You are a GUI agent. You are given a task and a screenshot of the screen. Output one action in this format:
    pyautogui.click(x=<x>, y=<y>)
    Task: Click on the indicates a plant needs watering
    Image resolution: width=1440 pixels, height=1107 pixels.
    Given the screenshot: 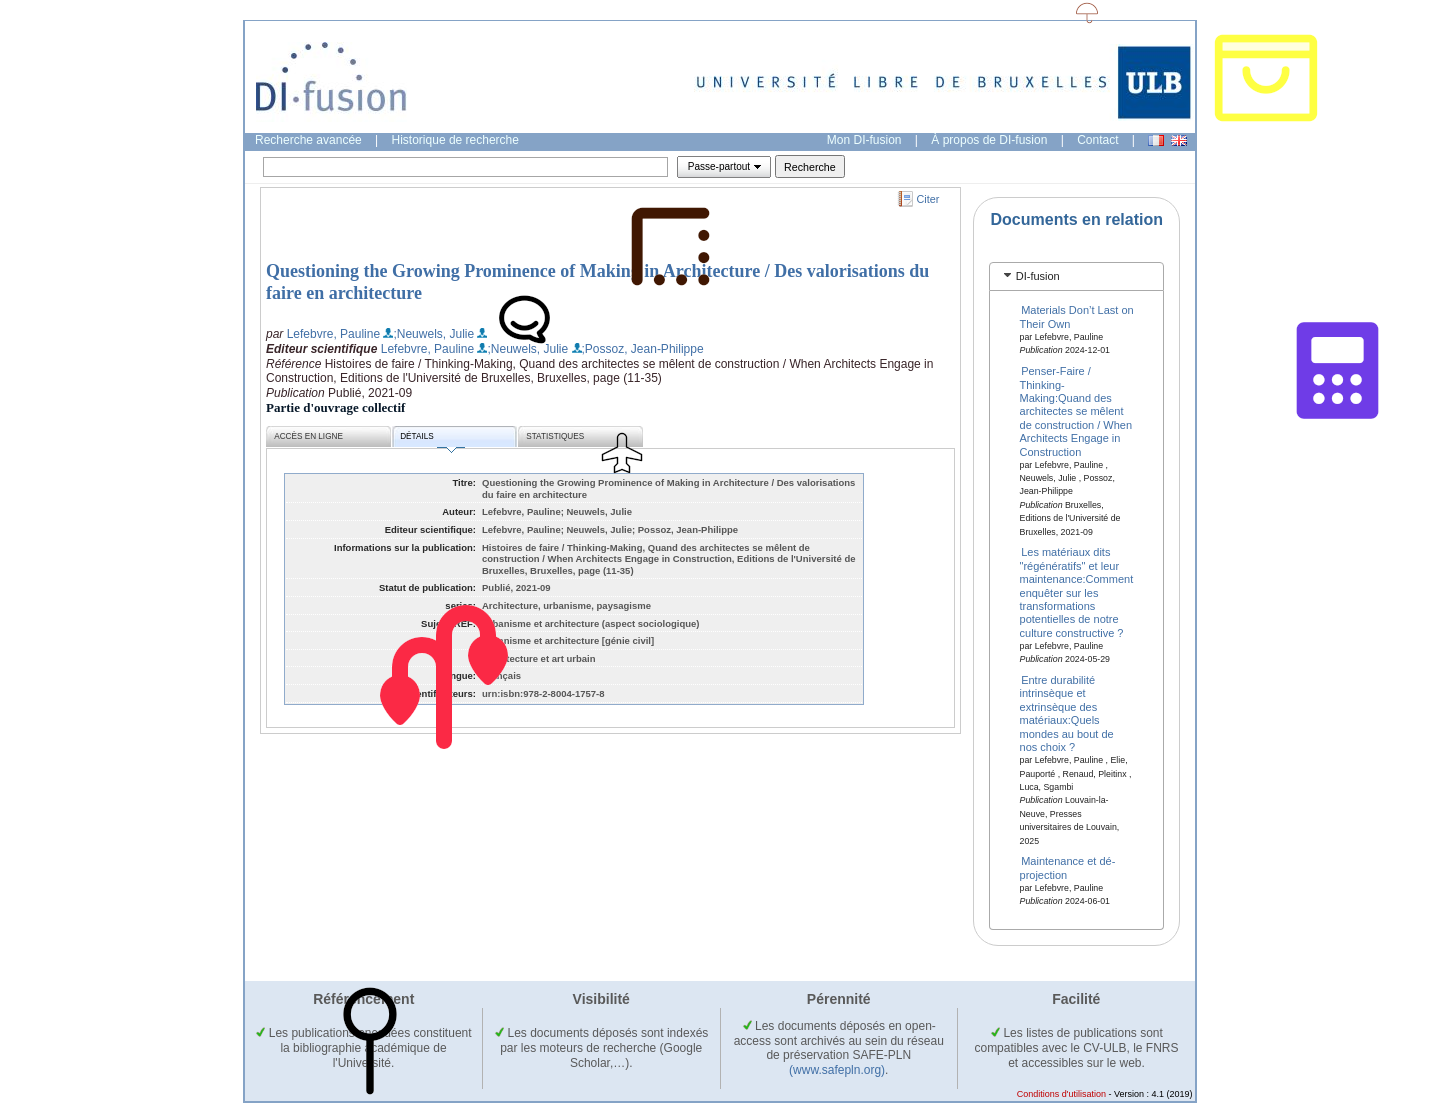 What is the action you would take?
    pyautogui.click(x=444, y=677)
    